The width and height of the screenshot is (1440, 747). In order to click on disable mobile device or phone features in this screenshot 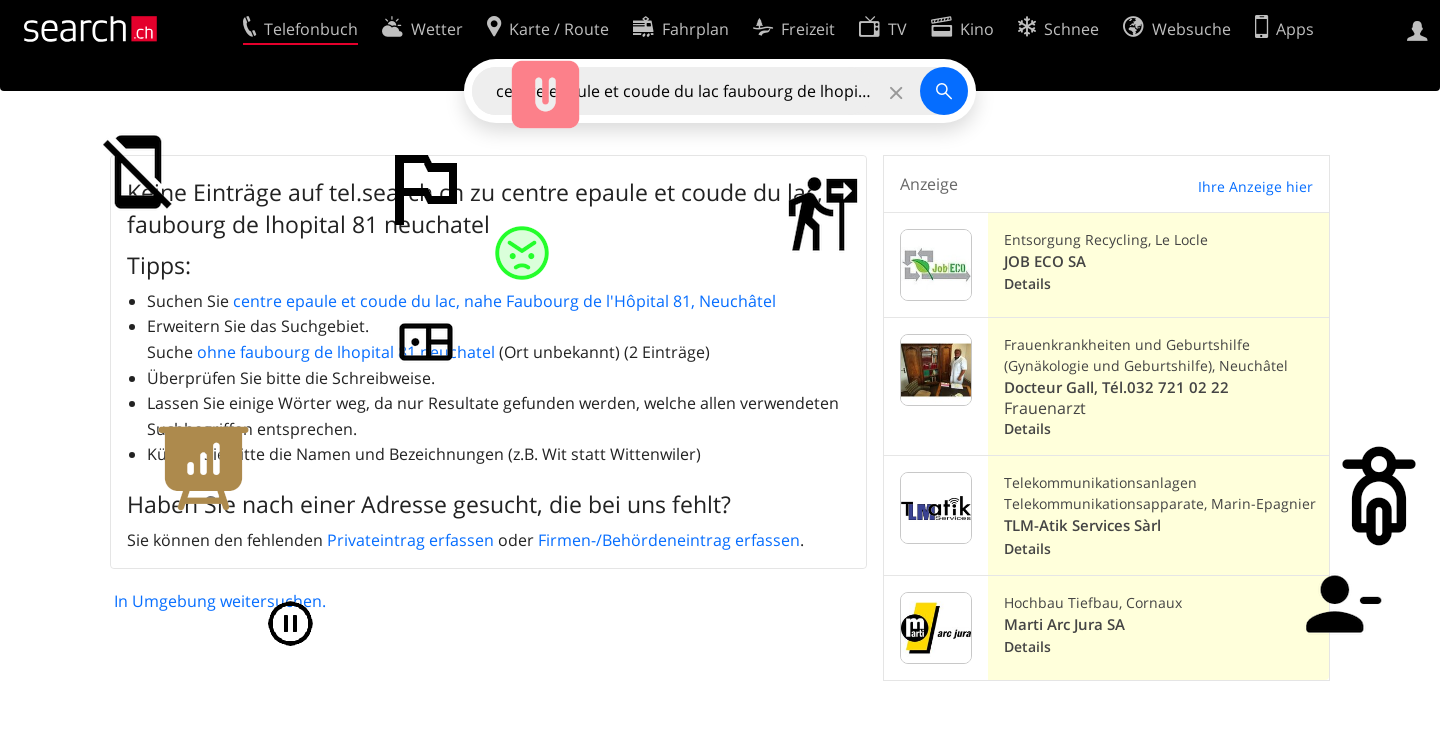, I will do `click(138, 172)`.